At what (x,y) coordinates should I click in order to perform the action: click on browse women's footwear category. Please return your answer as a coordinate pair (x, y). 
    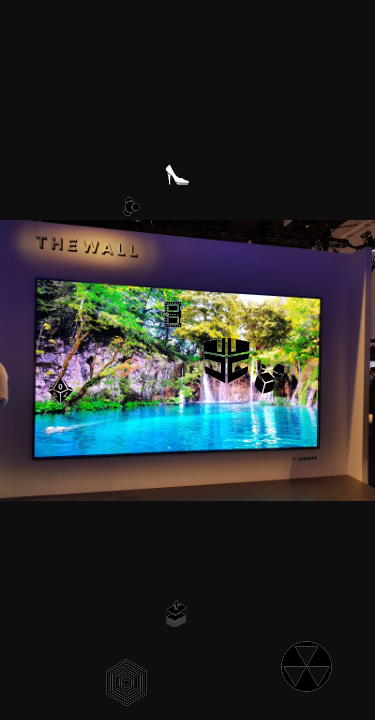
    Looking at the image, I should click on (177, 174).